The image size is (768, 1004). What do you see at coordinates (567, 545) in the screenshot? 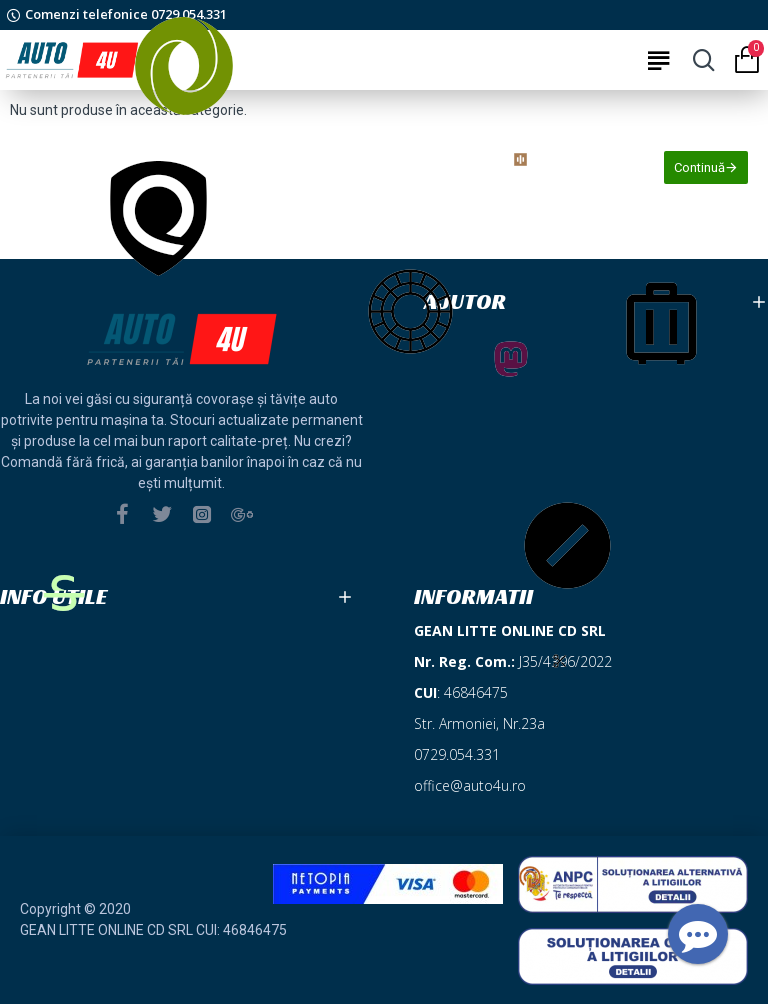
I see `indicates a blocked or prohibited action` at bounding box center [567, 545].